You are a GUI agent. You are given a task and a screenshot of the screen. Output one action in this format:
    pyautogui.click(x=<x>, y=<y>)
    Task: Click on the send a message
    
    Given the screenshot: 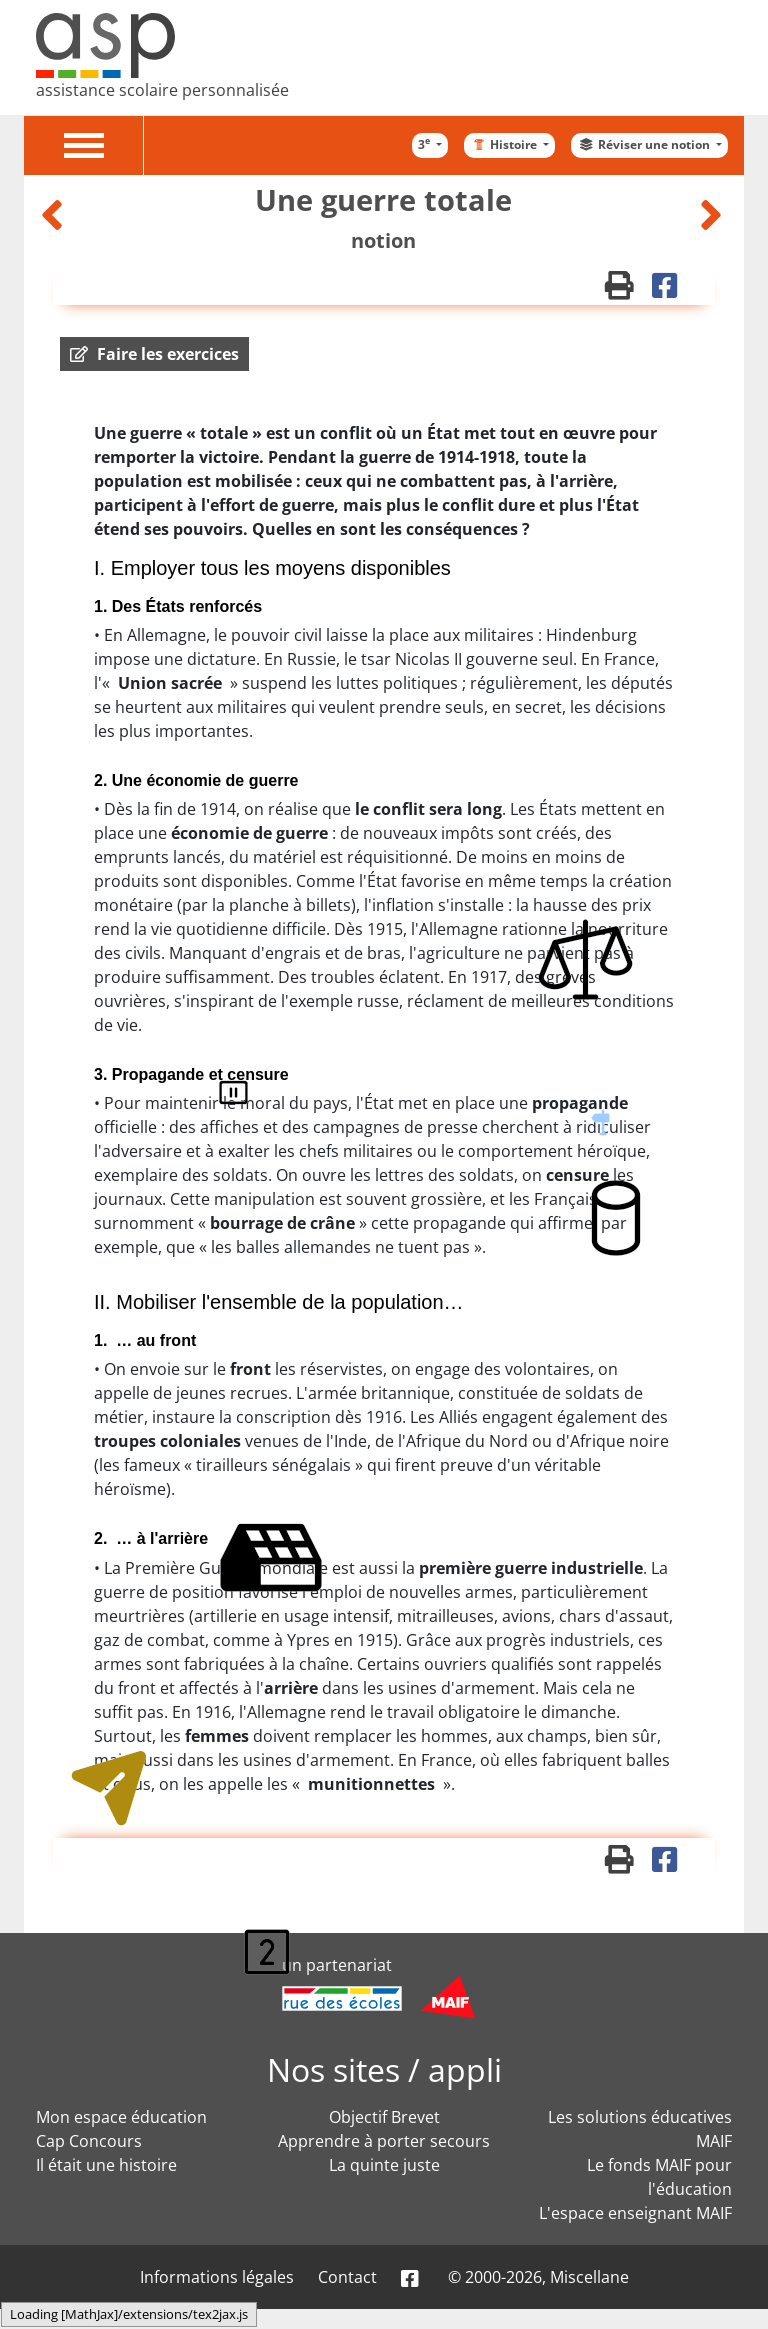 What is the action you would take?
    pyautogui.click(x=111, y=1785)
    